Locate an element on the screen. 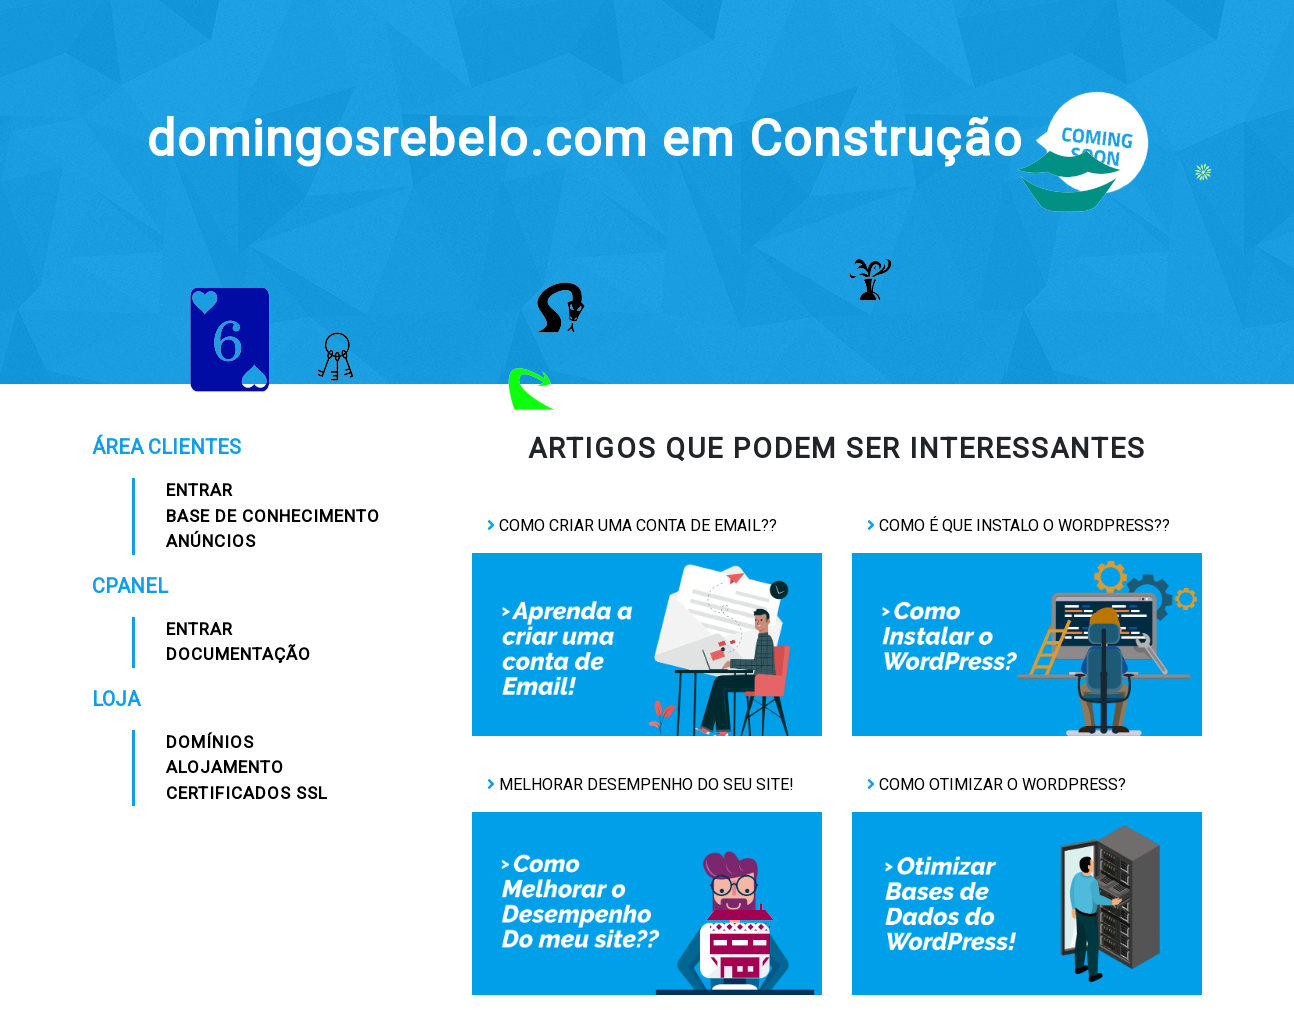  potion or magical item in inventory is located at coordinates (870, 279).